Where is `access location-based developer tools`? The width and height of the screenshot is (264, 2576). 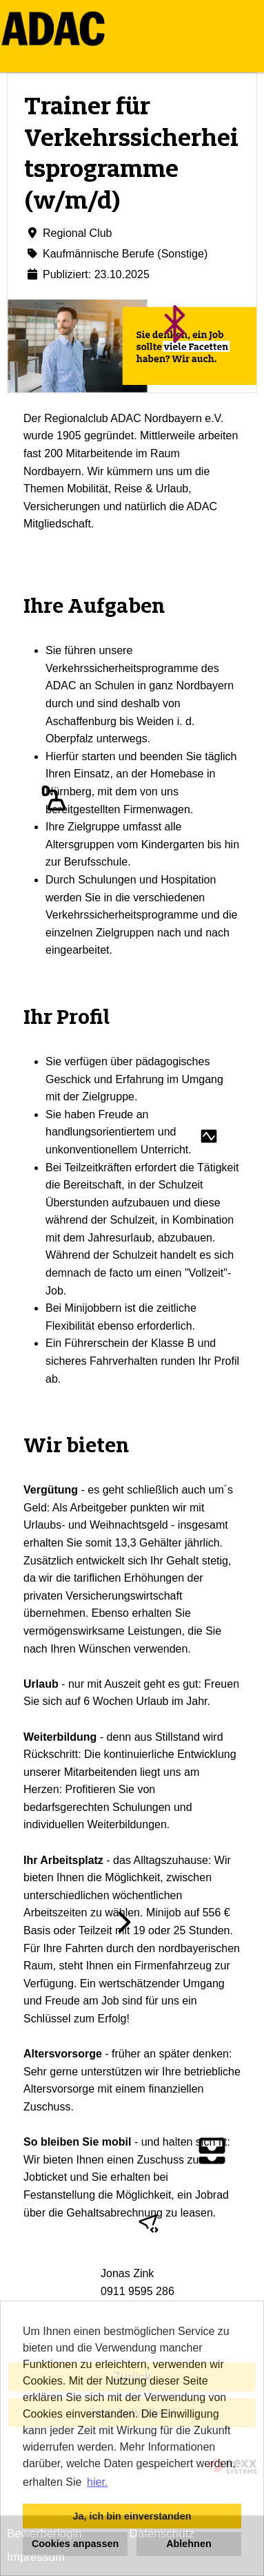
access location-based developer tools is located at coordinates (148, 2223).